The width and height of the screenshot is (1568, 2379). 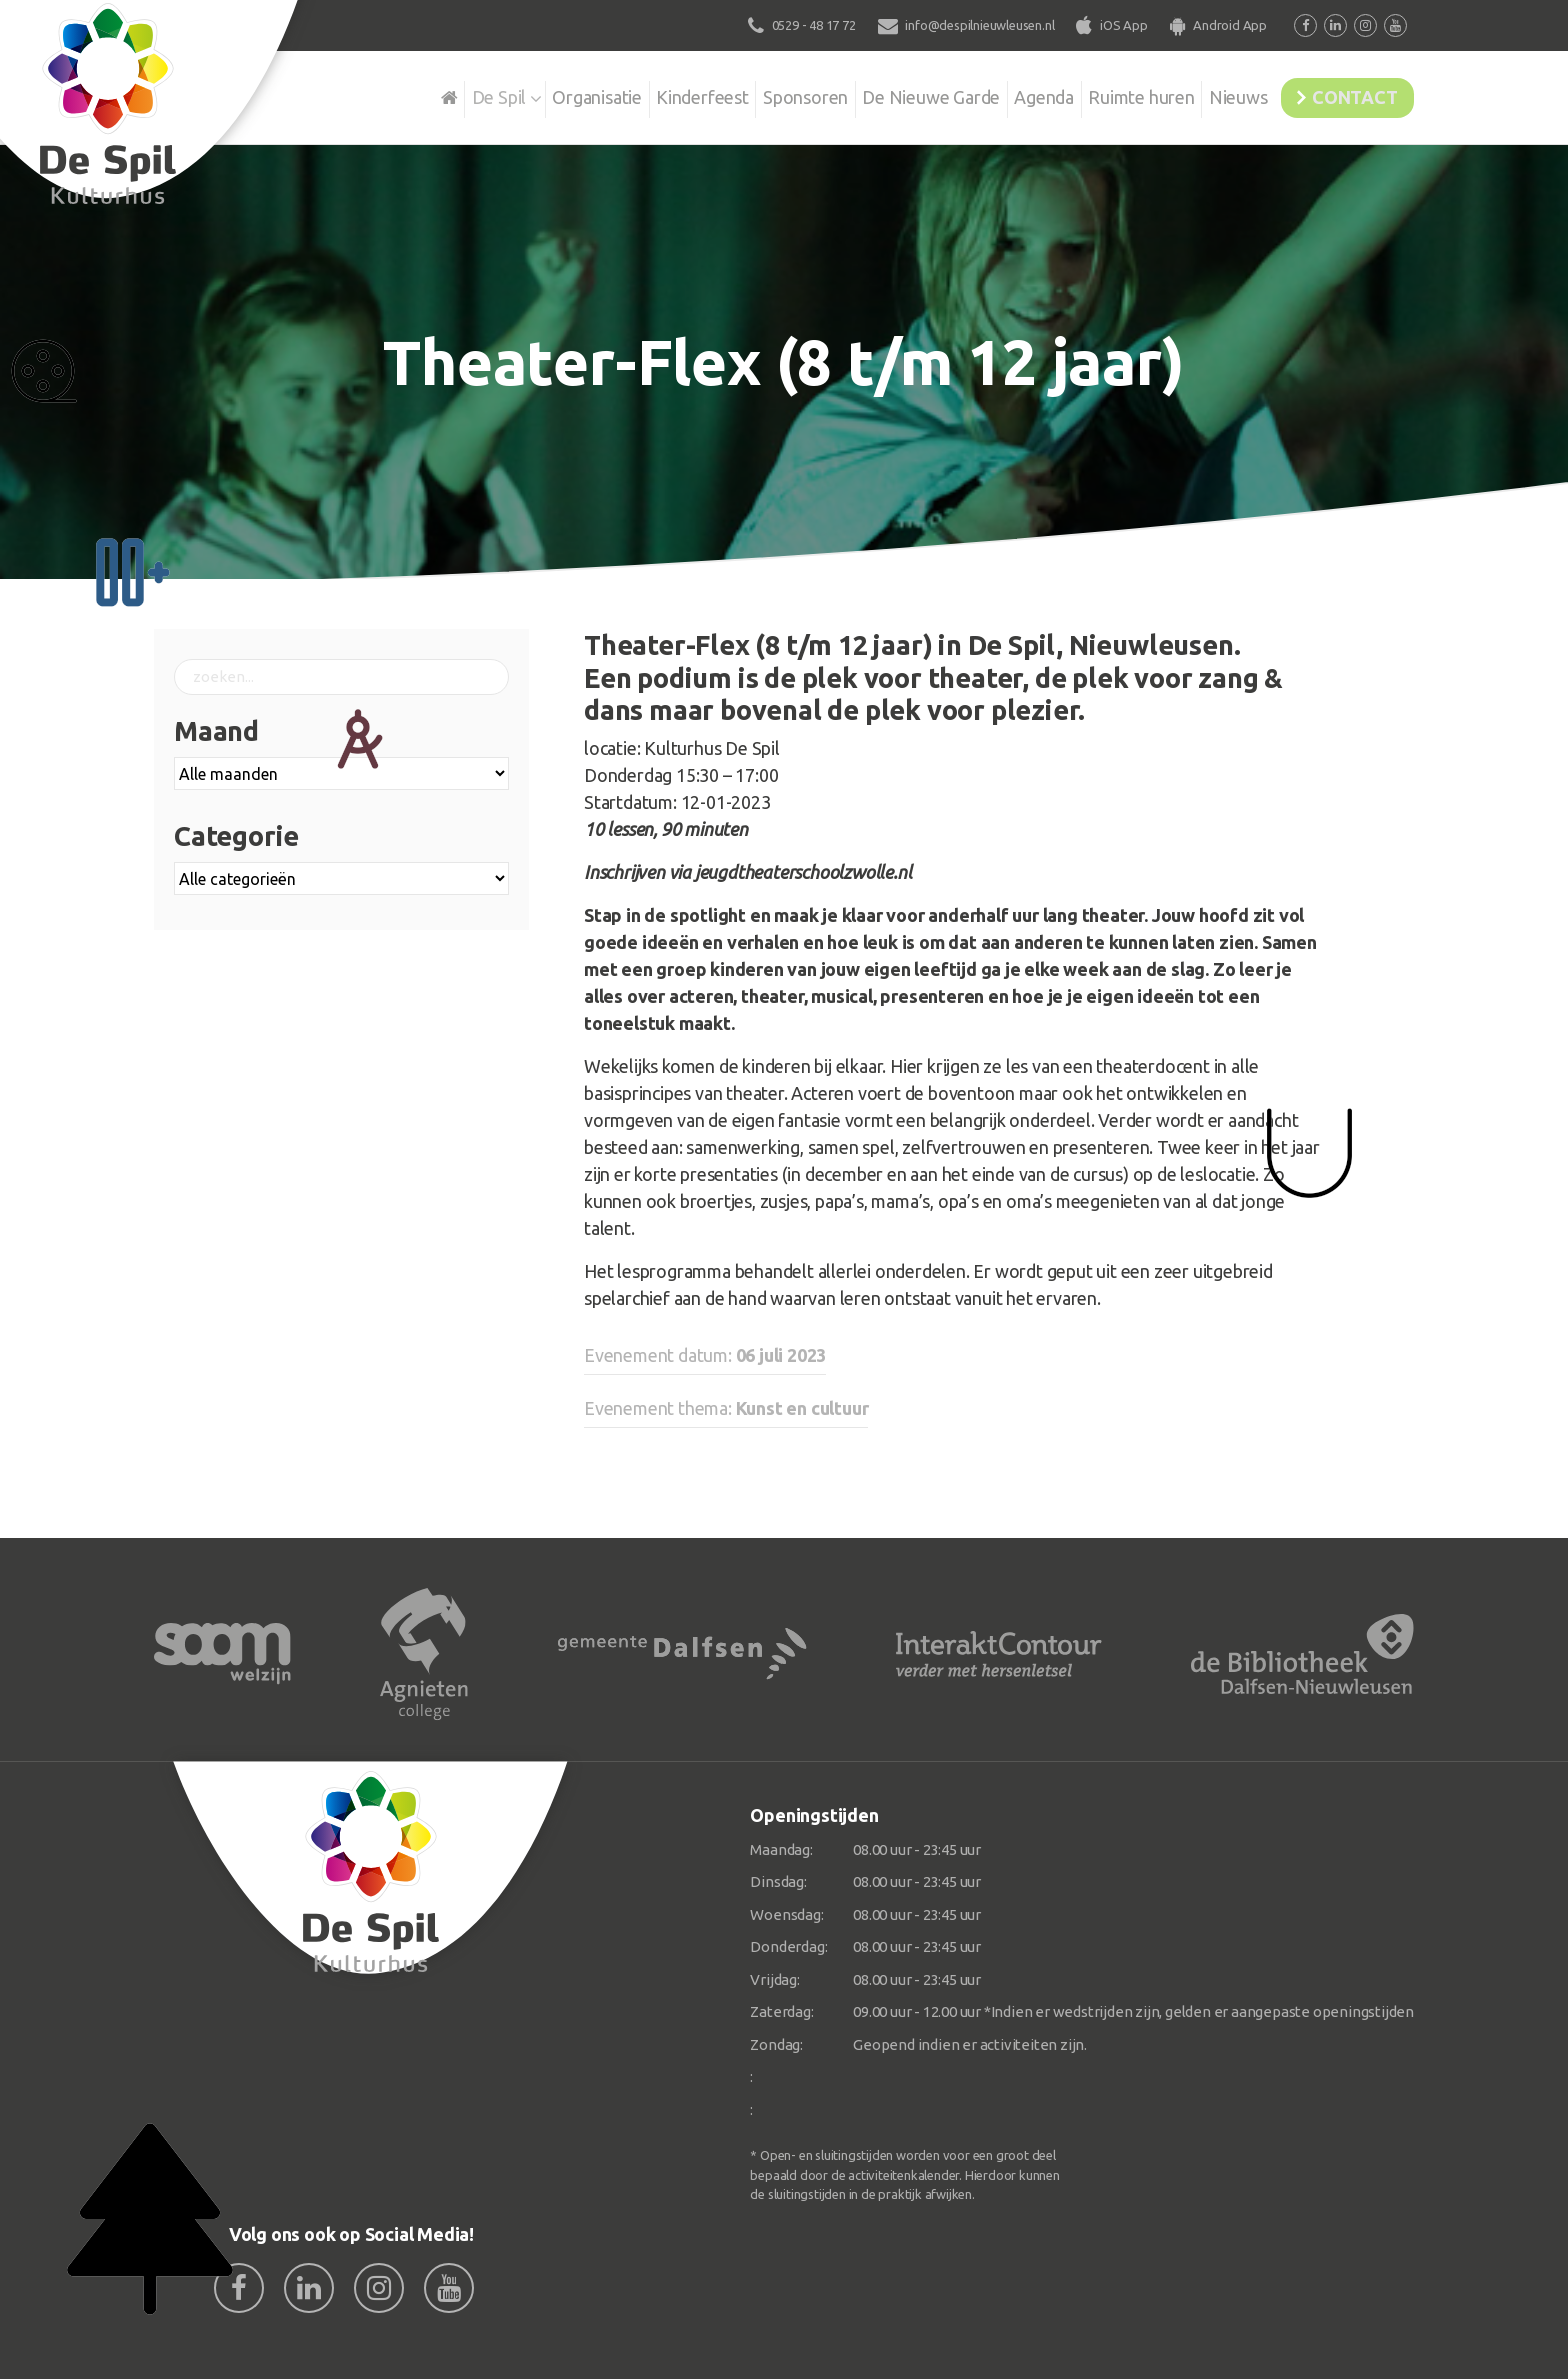 What do you see at coordinates (127, 572) in the screenshot?
I see `add a new column to the right` at bounding box center [127, 572].